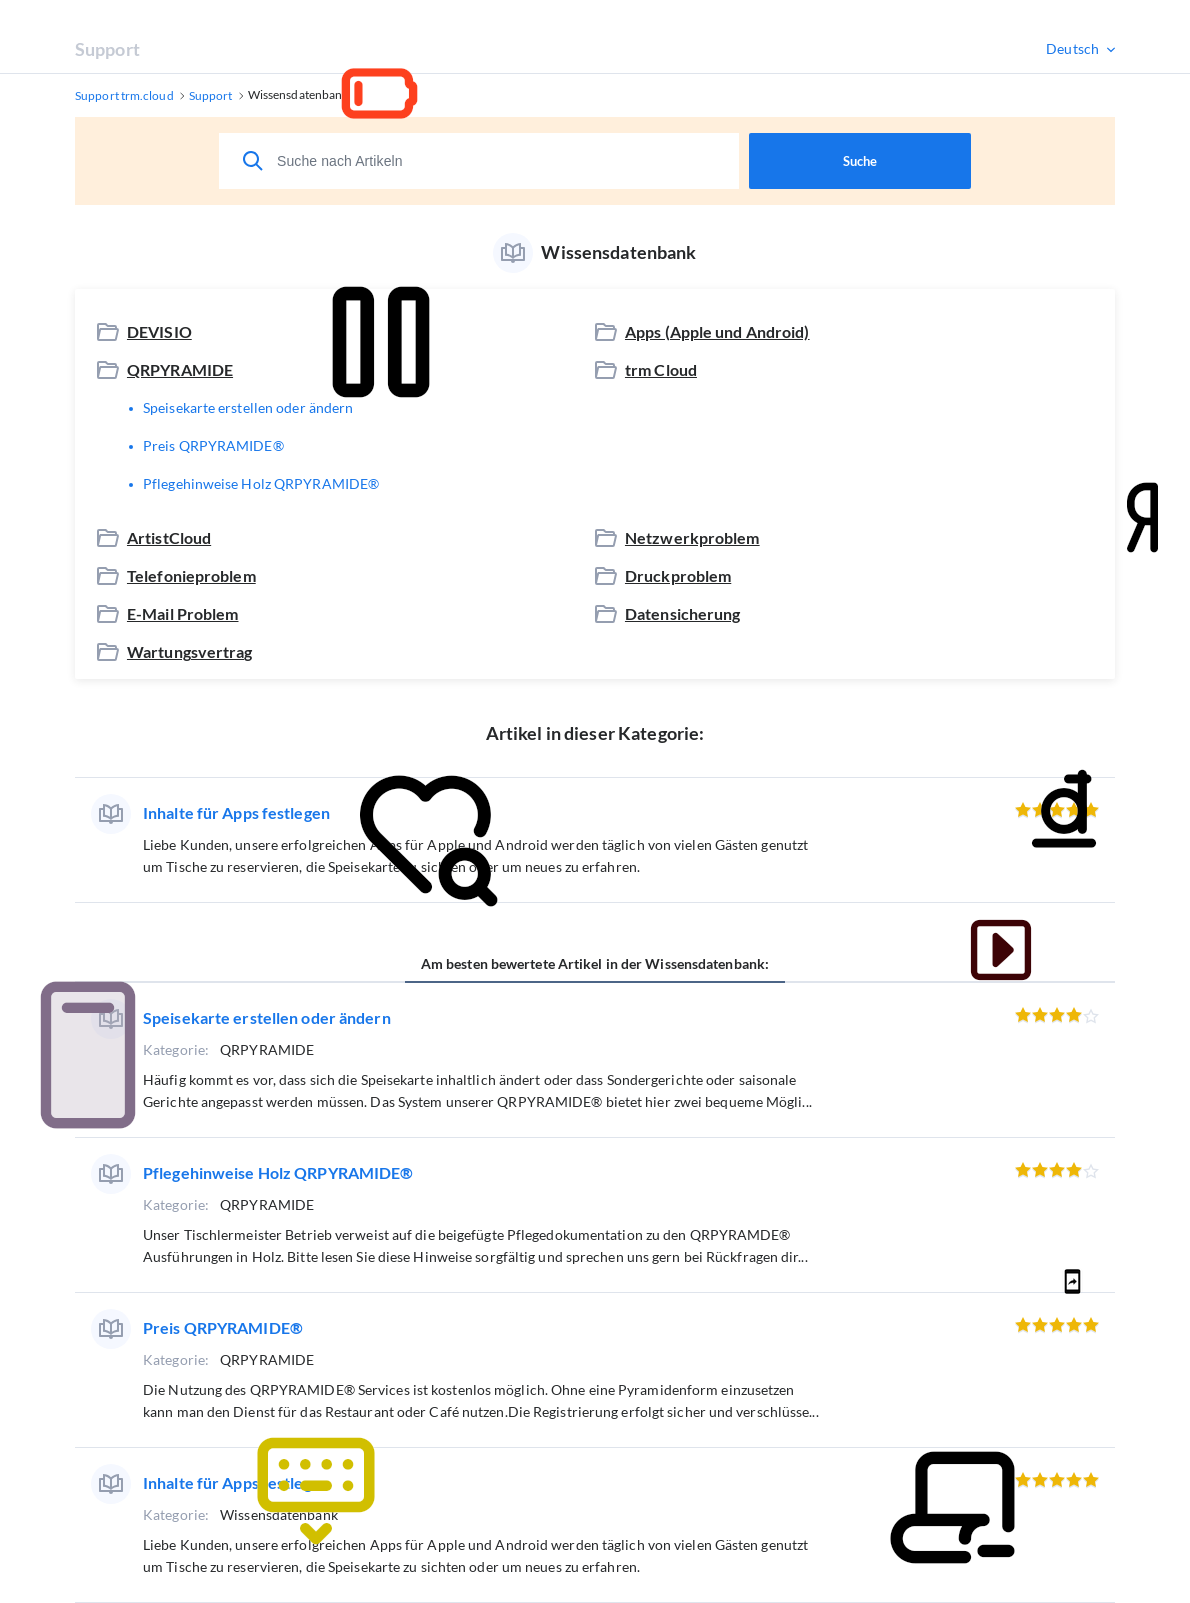 This screenshot has width=1190, height=1603. I want to click on indicates low battery level, so click(379, 93).